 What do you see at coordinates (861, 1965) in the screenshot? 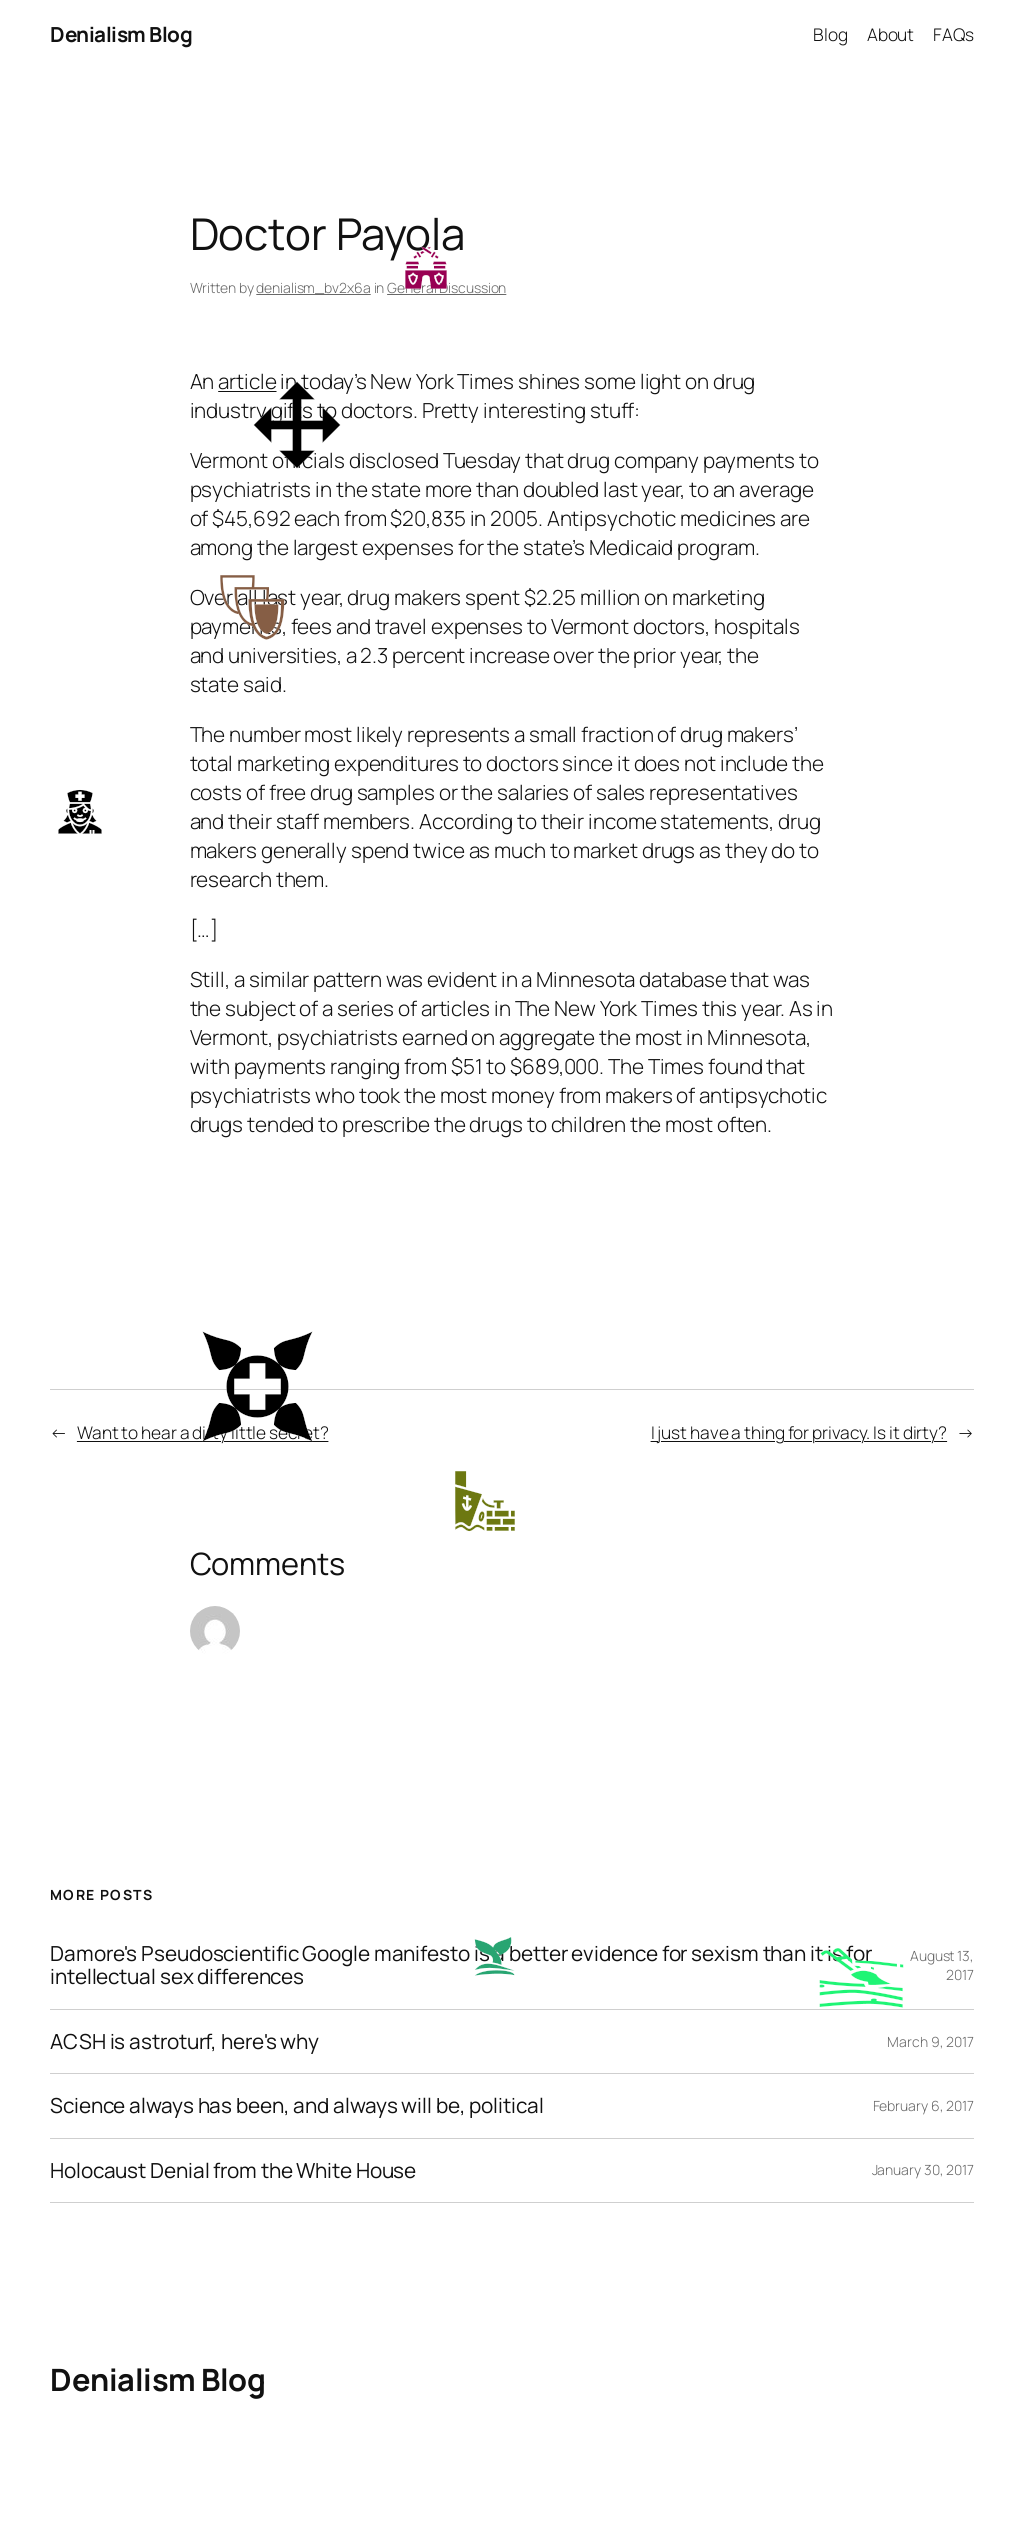
I see `farming or agriculture tool indicator` at bounding box center [861, 1965].